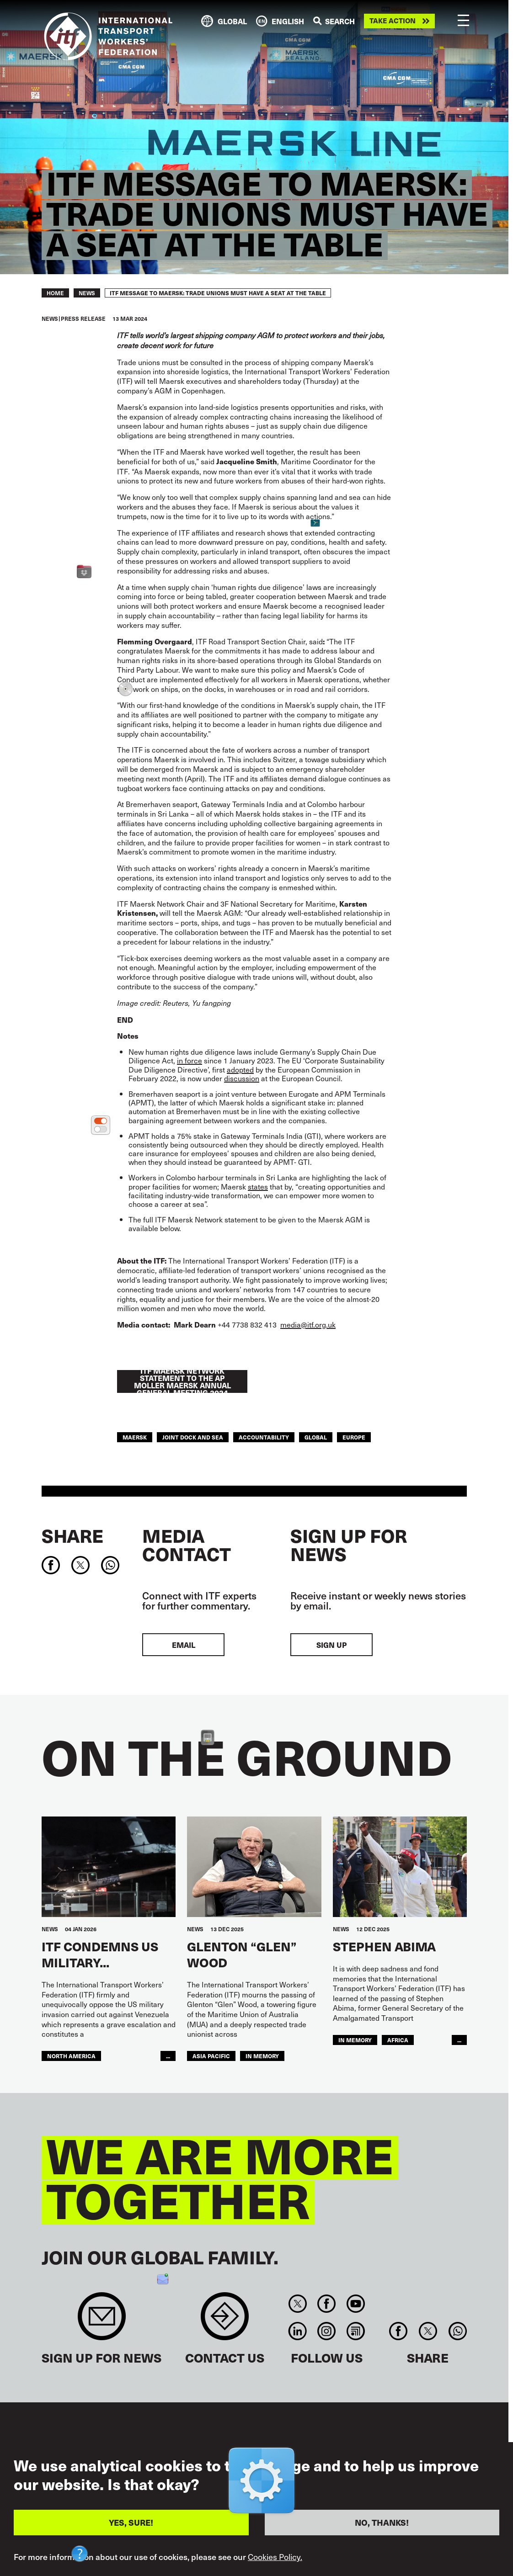 Image resolution: width=513 pixels, height=2576 pixels. What do you see at coordinates (125, 689) in the screenshot?
I see `unmount or eject a CD/DVD drive` at bounding box center [125, 689].